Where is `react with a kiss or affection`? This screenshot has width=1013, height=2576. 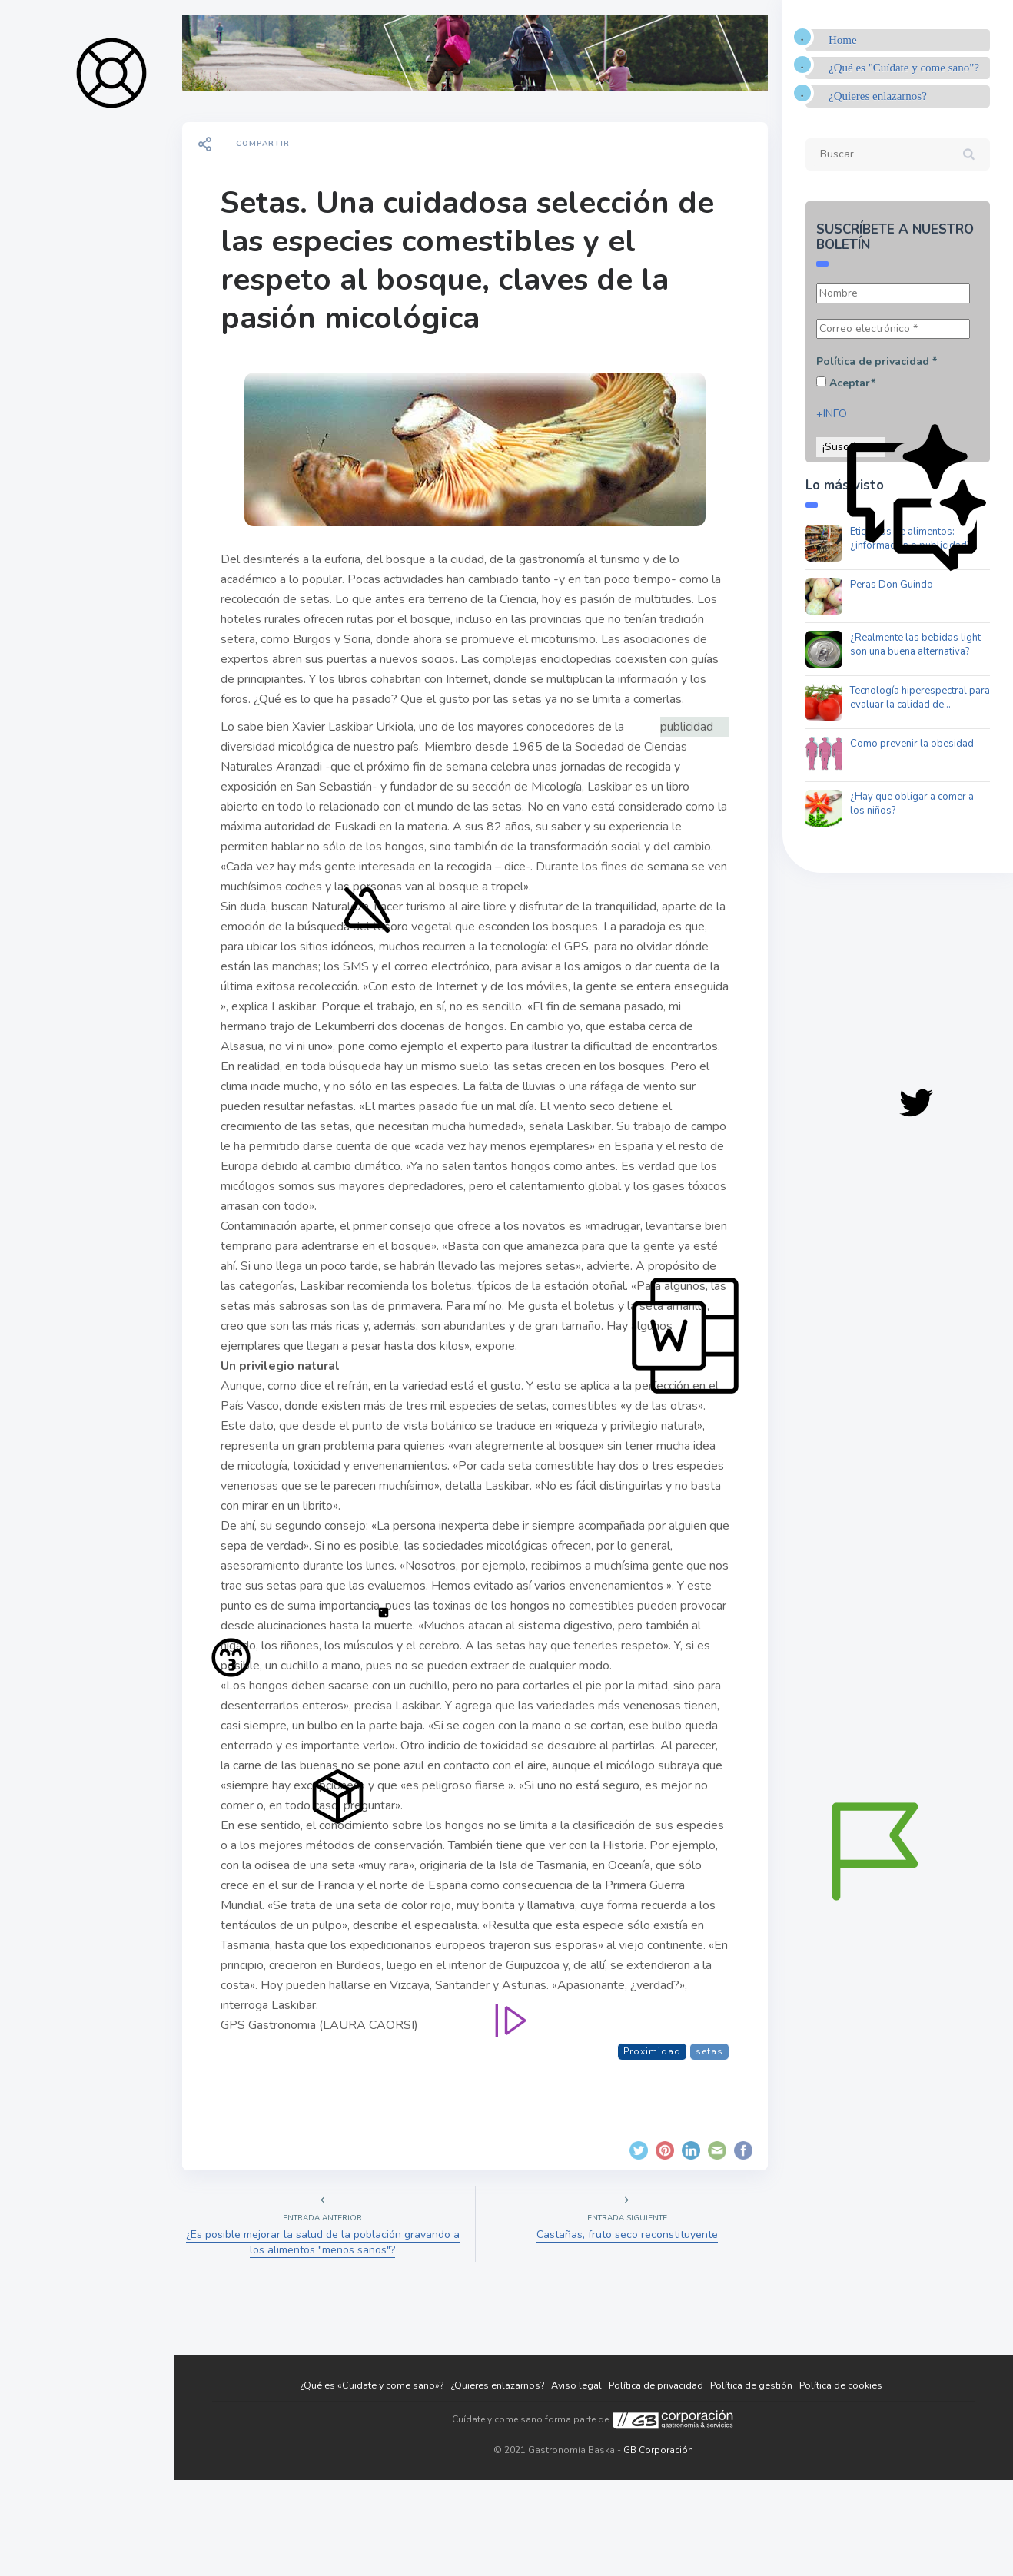
react with a kiss or affection is located at coordinates (231, 1657).